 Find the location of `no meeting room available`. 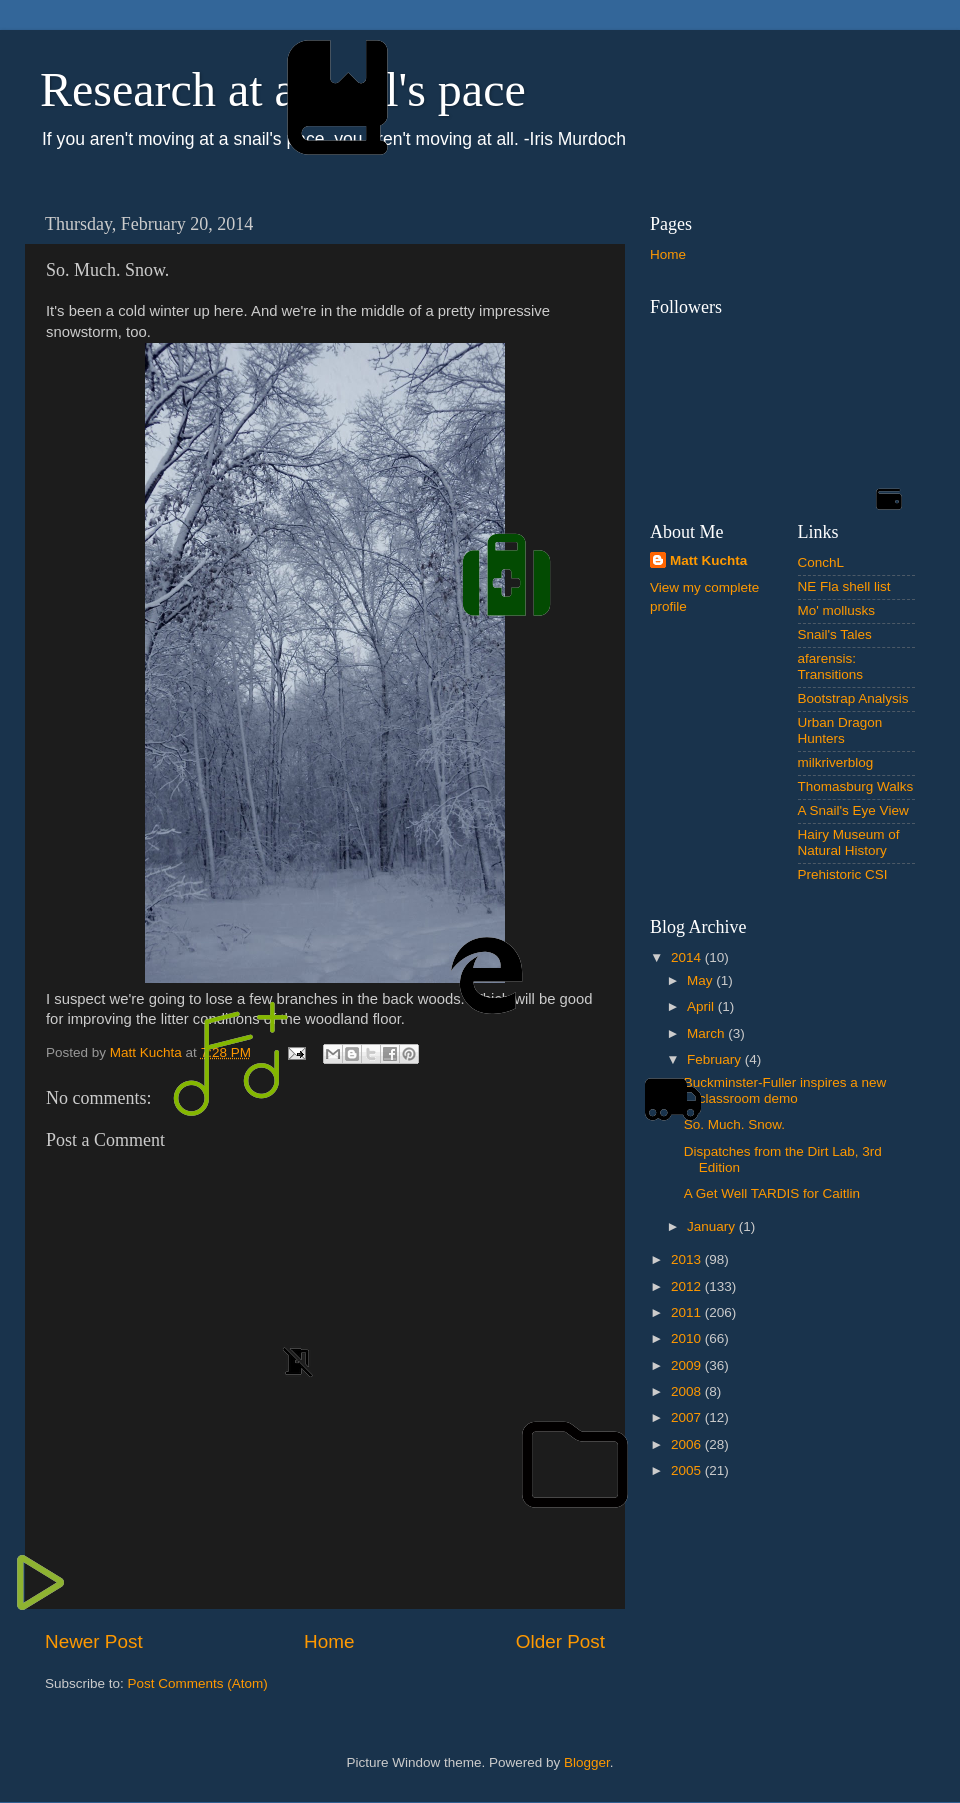

no meeting room available is located at coordinates (298, 1361).